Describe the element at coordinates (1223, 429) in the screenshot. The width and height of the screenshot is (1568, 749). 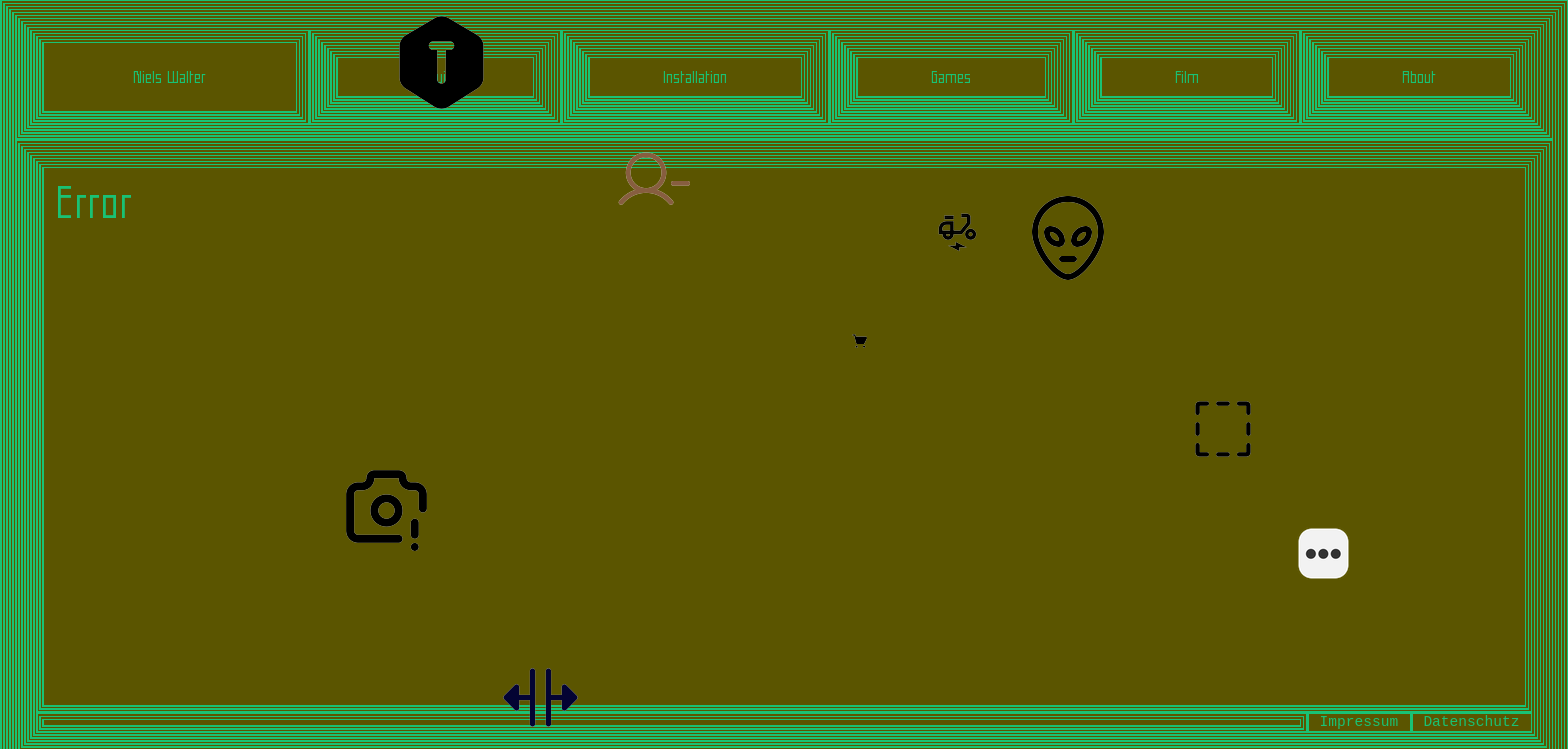
I see `make a selection on the canvas` at that location.